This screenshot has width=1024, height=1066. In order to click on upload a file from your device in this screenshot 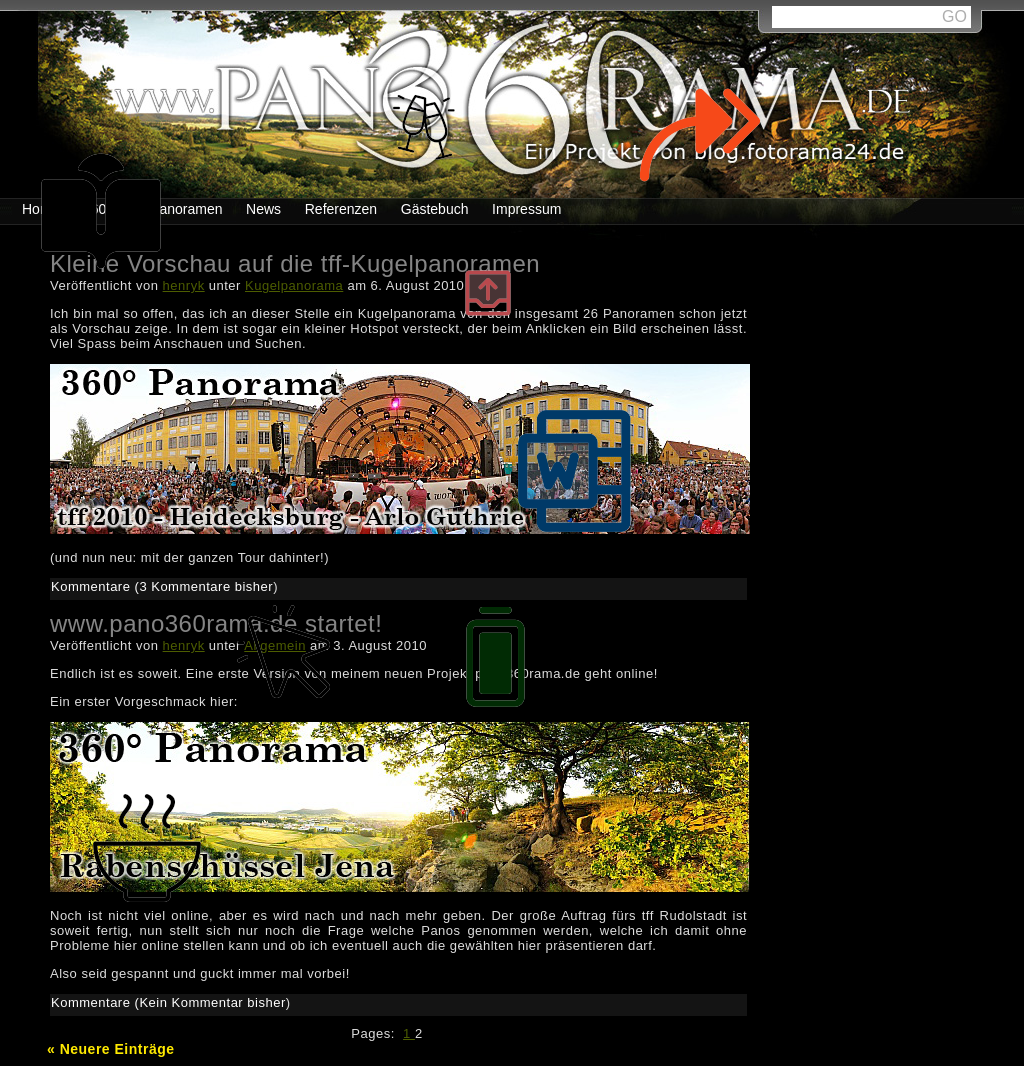, I will do `click(488, 293)`.